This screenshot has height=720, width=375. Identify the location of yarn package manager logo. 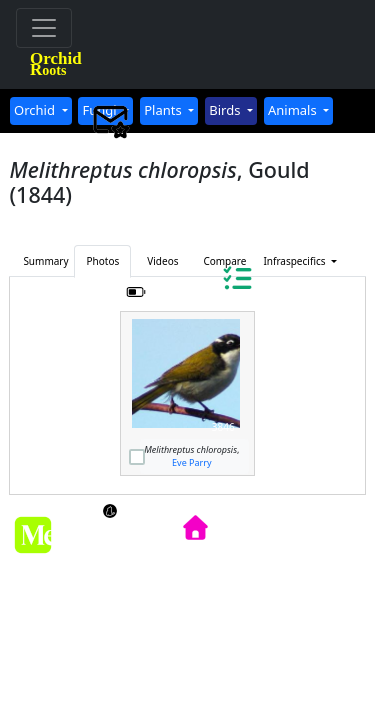
(110, 511).